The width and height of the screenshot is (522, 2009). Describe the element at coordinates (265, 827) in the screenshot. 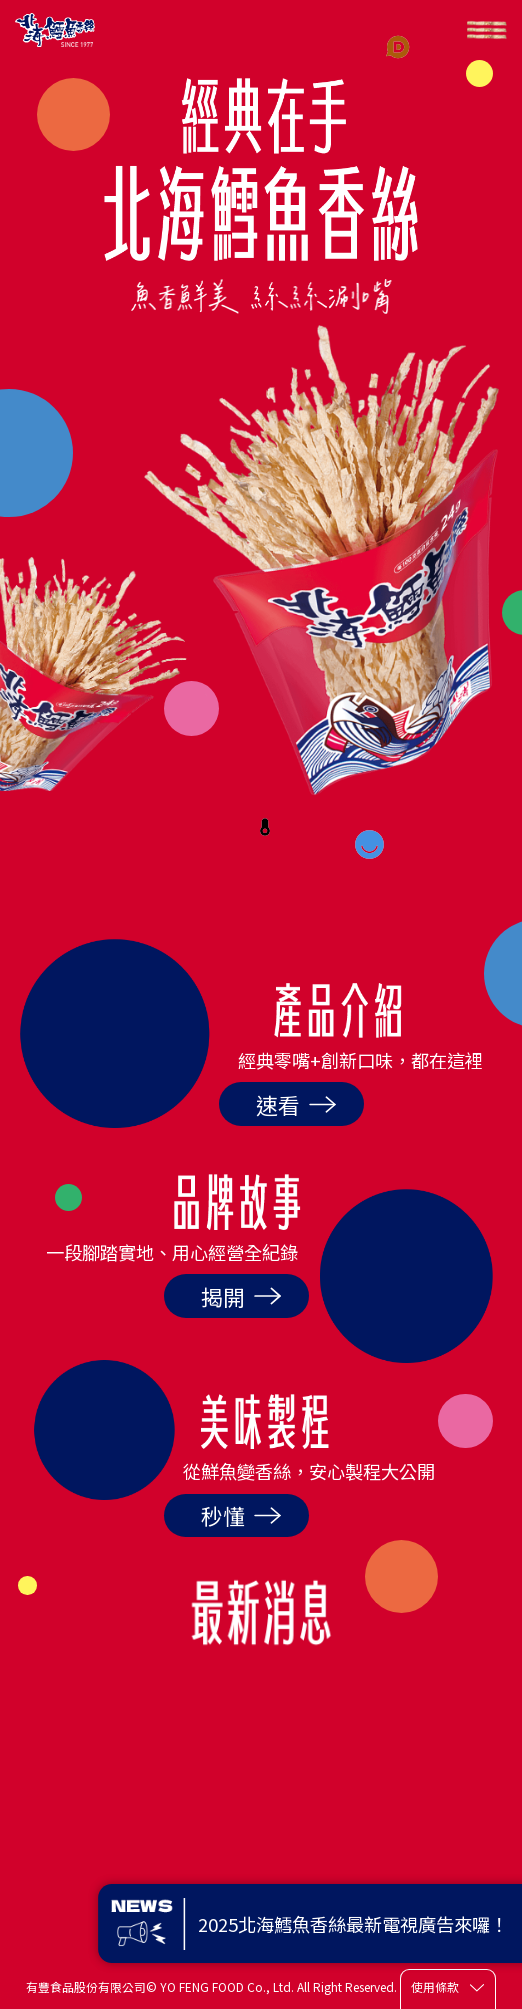

I see `indicates very low or minimum temperature` at that location.